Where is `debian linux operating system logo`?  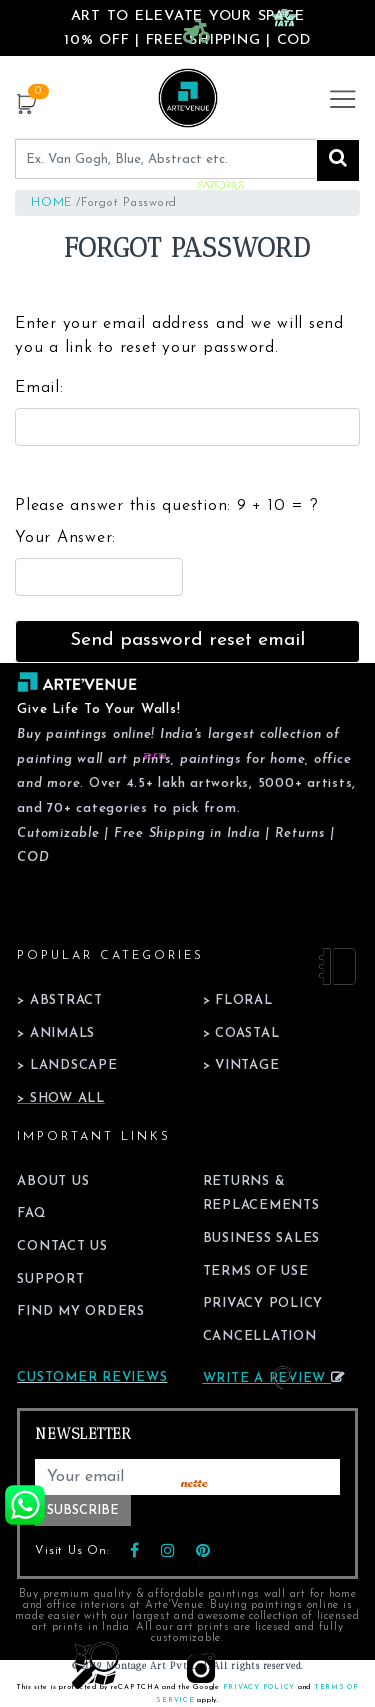
debian linux operating system logo is located at coordinates (282, 1377).